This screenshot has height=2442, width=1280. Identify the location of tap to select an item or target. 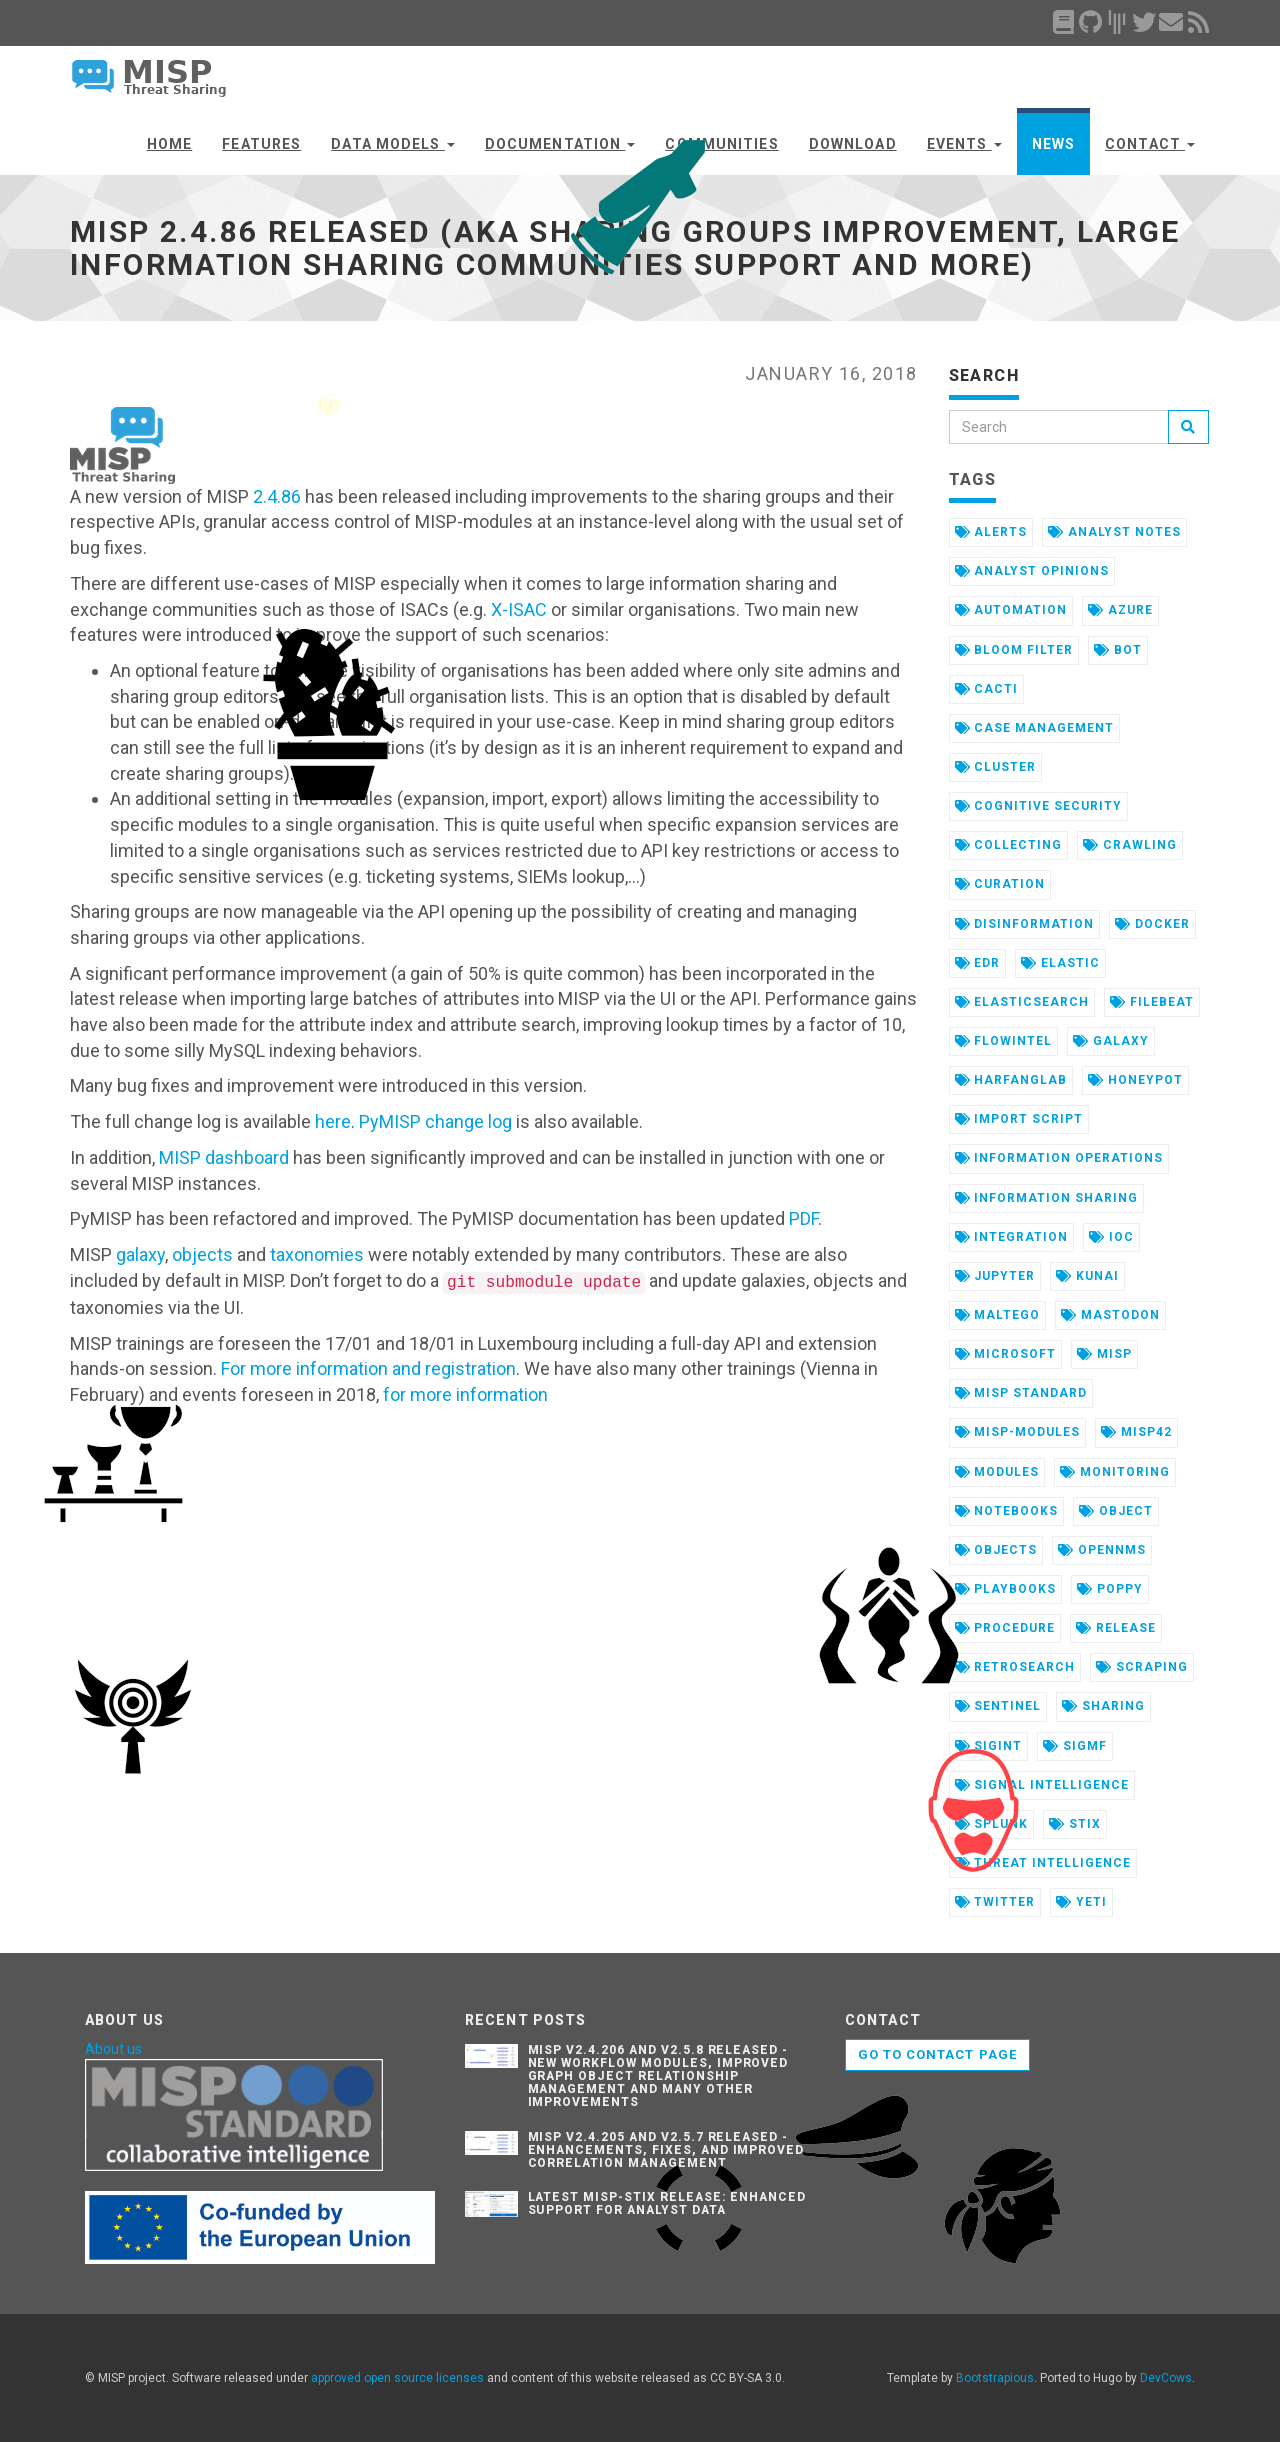
(699, 2208).